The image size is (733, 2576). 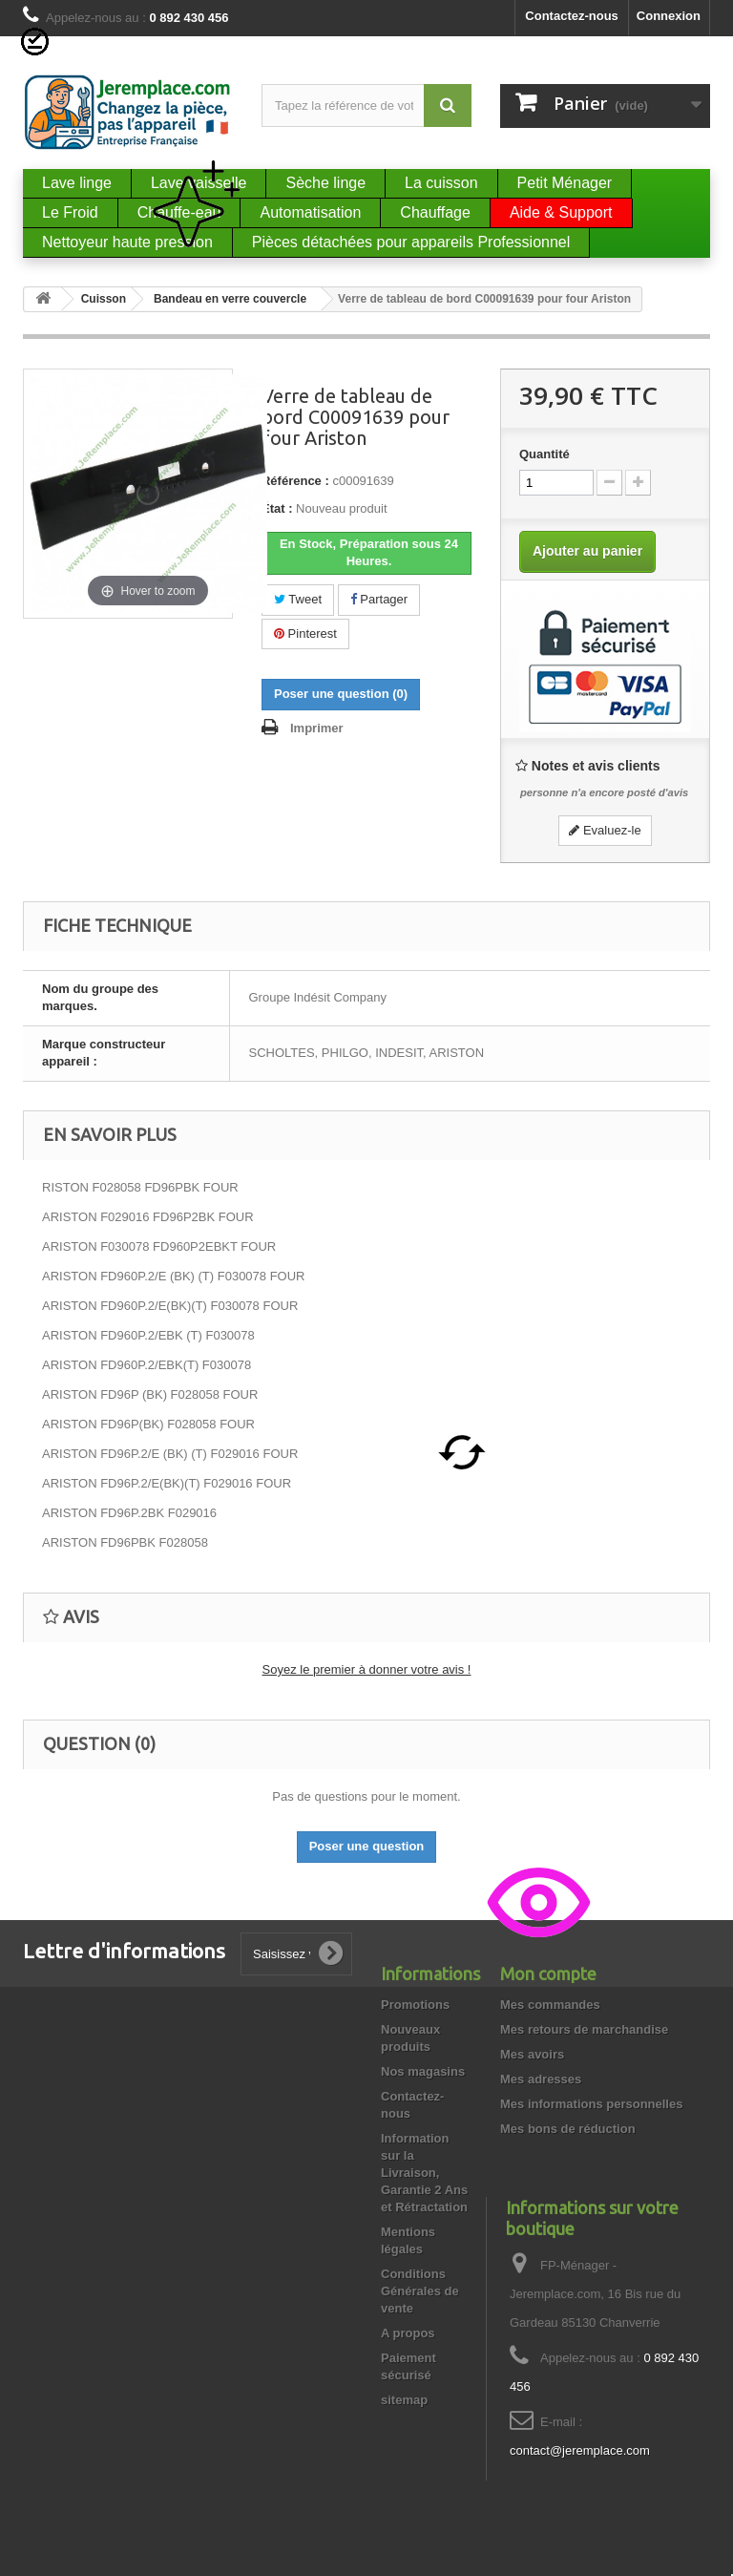 What do you see at coordinates (34, 41) in the screenshot?
I see `indicates content is available offline` at bounding box center [34, 41].